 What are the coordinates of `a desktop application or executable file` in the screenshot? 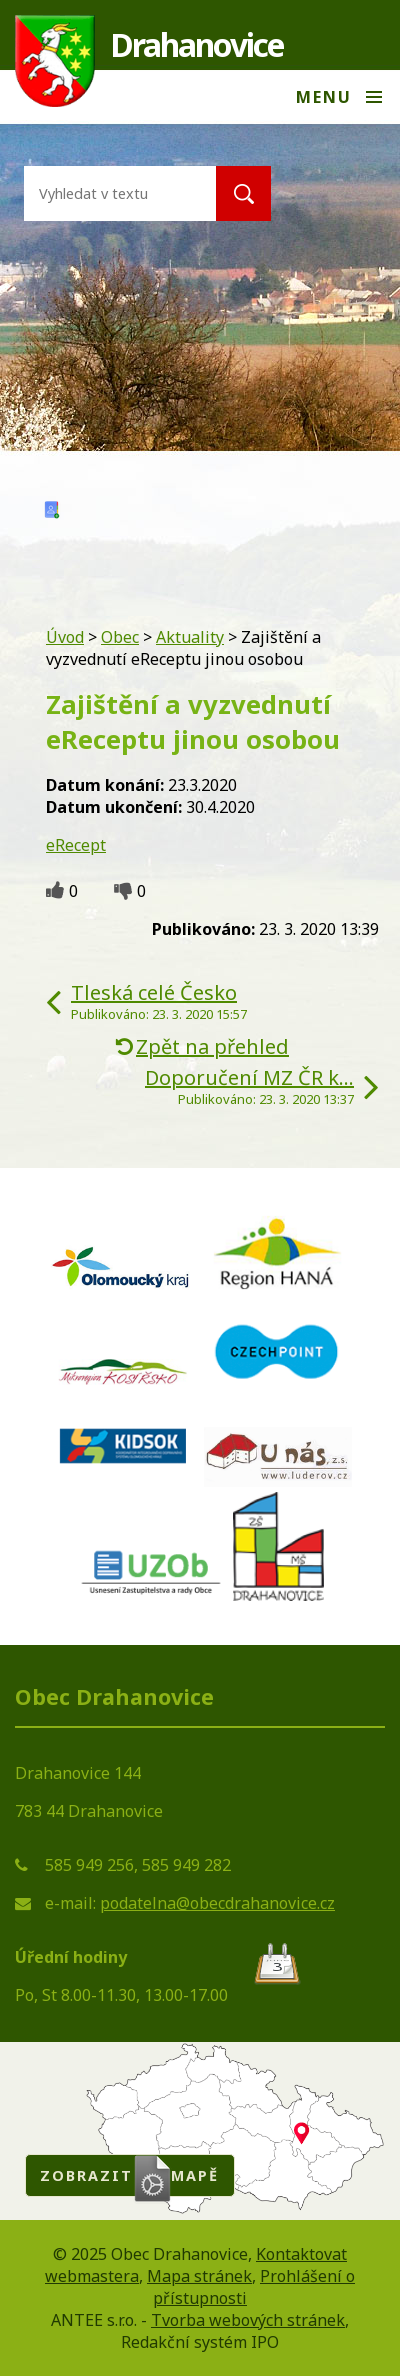 It's located at (152, 2179).